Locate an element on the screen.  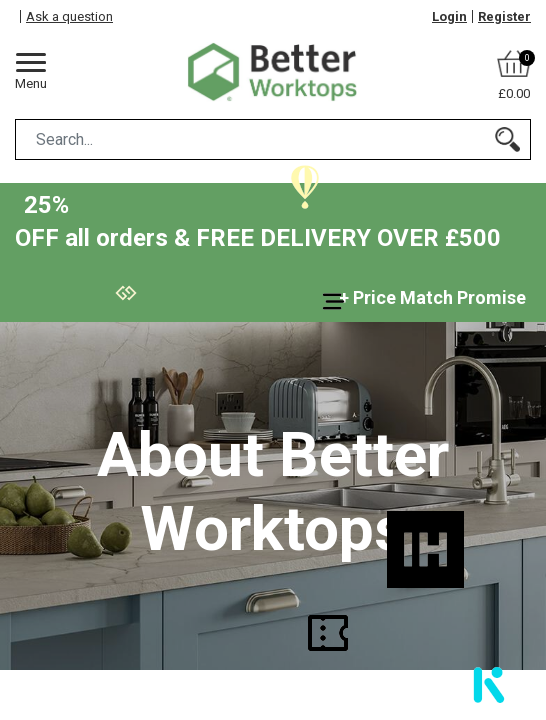
kaios mobile operating system logo is located at coordinates (489, 685).